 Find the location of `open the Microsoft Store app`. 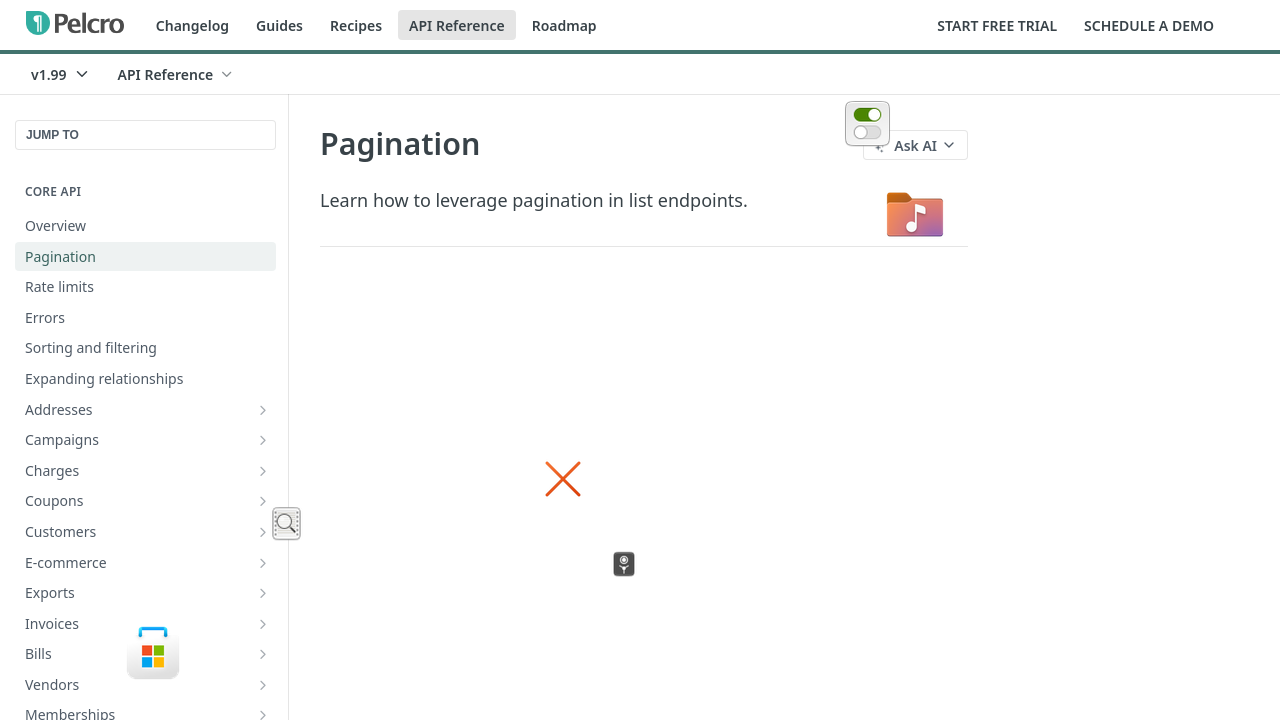

open the Microsoft Store app is located at coordinates (153, 653).